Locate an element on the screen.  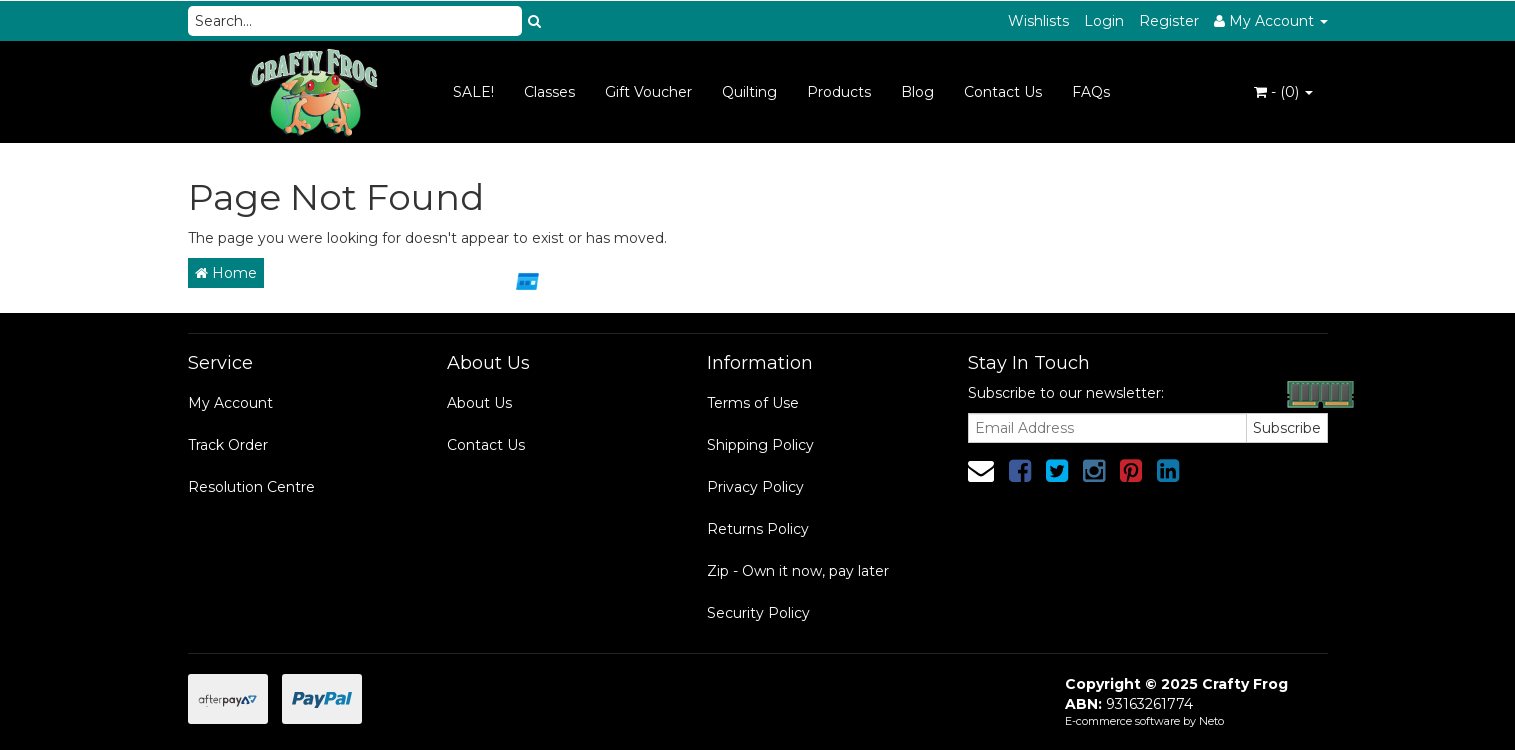
launch autoruns system utility is located at coordinates (527, 281).